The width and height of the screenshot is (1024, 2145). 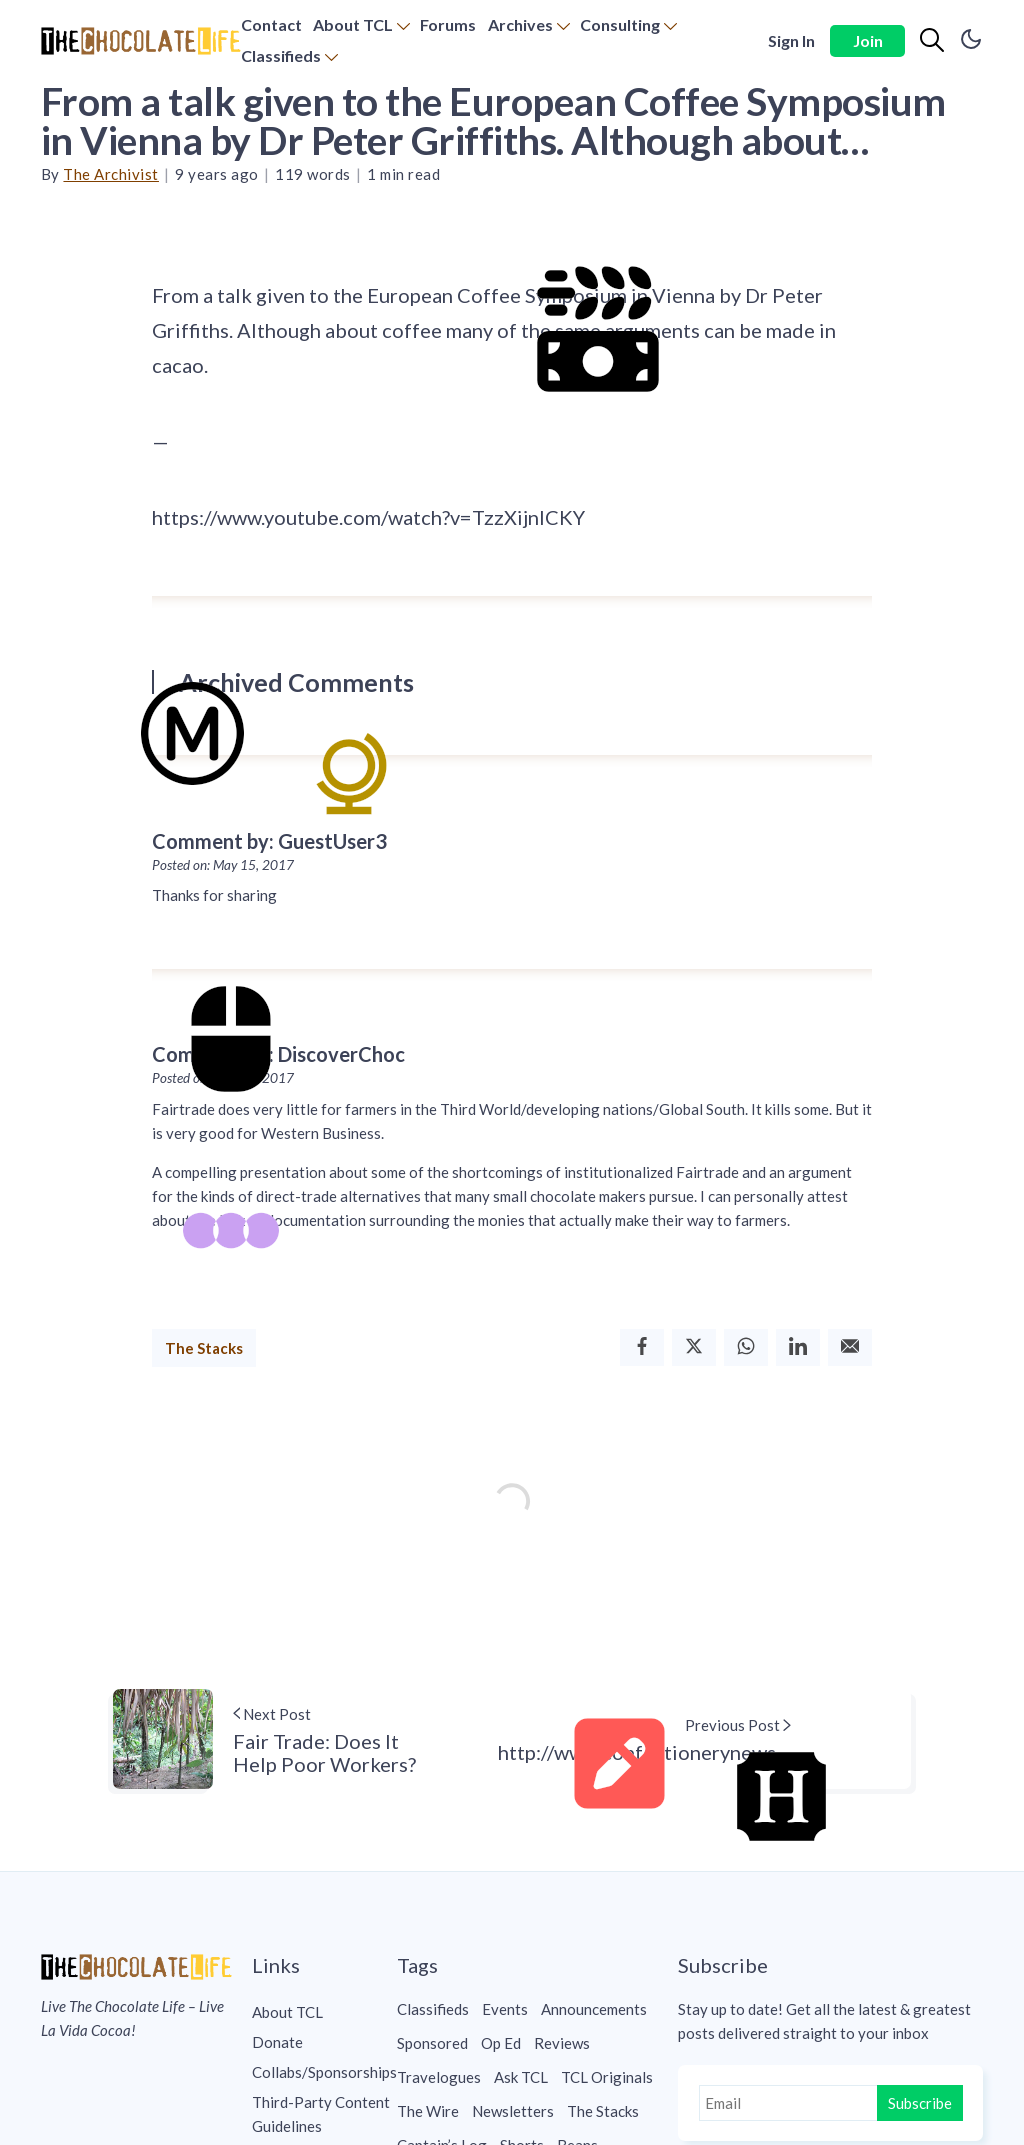 I want to click on mouse input device indicator, so click(x=231, y=1039).